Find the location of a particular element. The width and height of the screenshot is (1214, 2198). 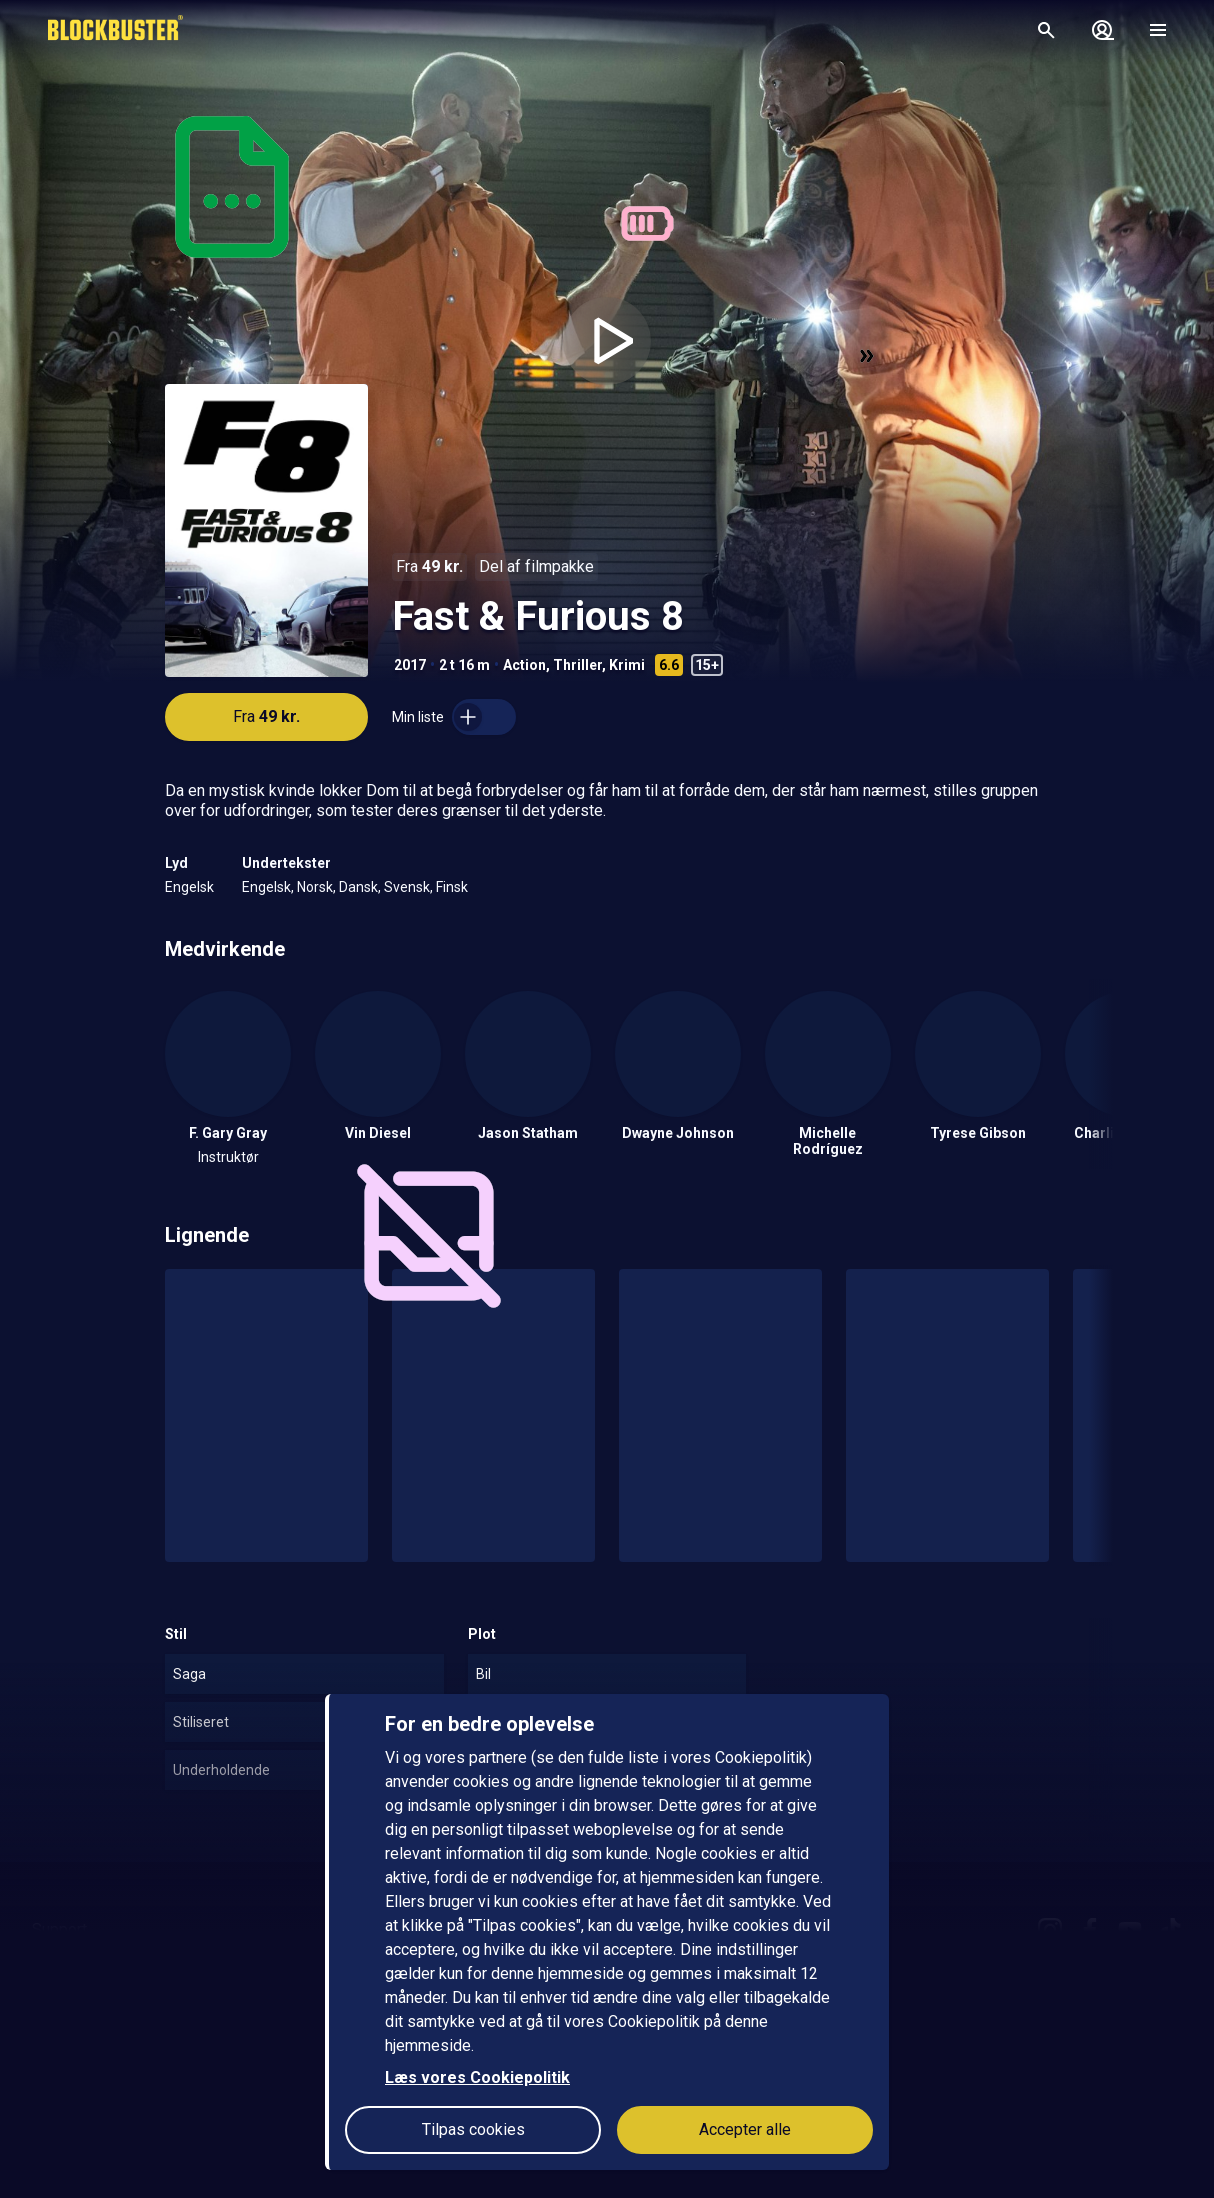

inbox disabled or unavailable is located at coordinates (429, 1236).